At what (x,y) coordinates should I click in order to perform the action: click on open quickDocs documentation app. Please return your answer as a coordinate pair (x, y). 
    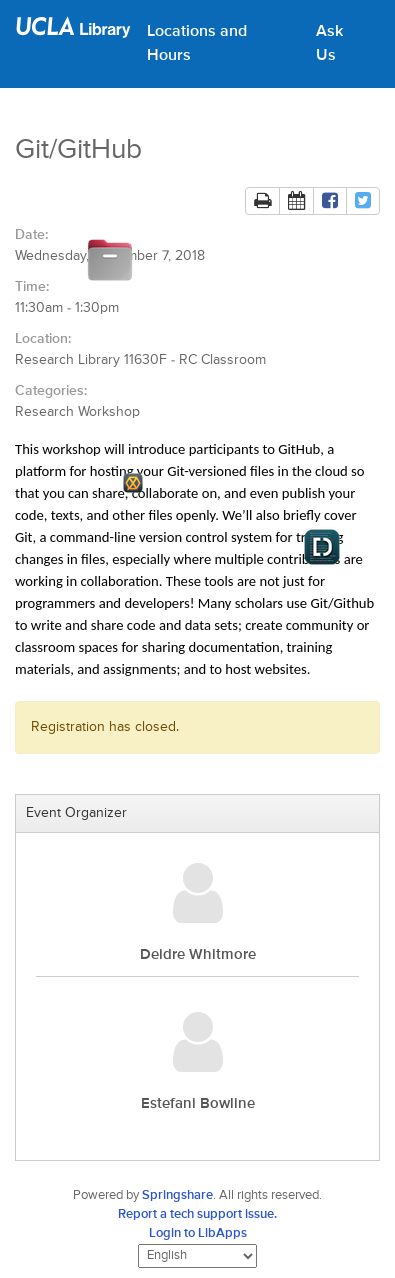
    Looking at the image, I should click on (322, 547).